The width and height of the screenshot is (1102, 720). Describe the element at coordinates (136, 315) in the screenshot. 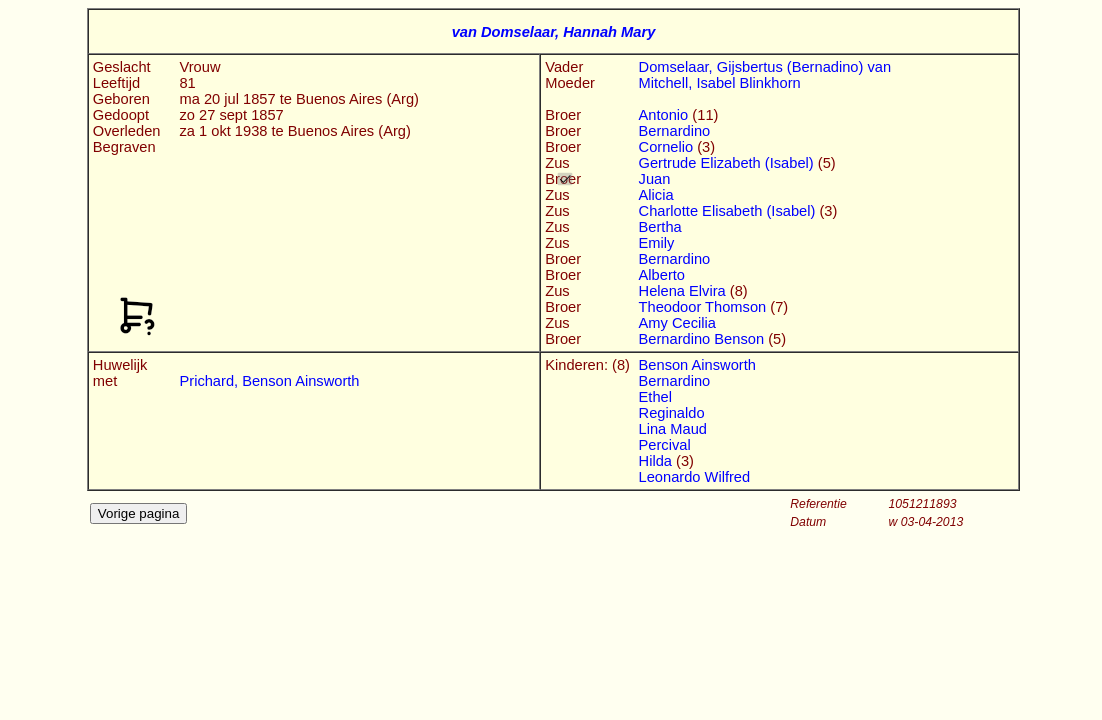

I see `get help with your shopping cart` at that location.